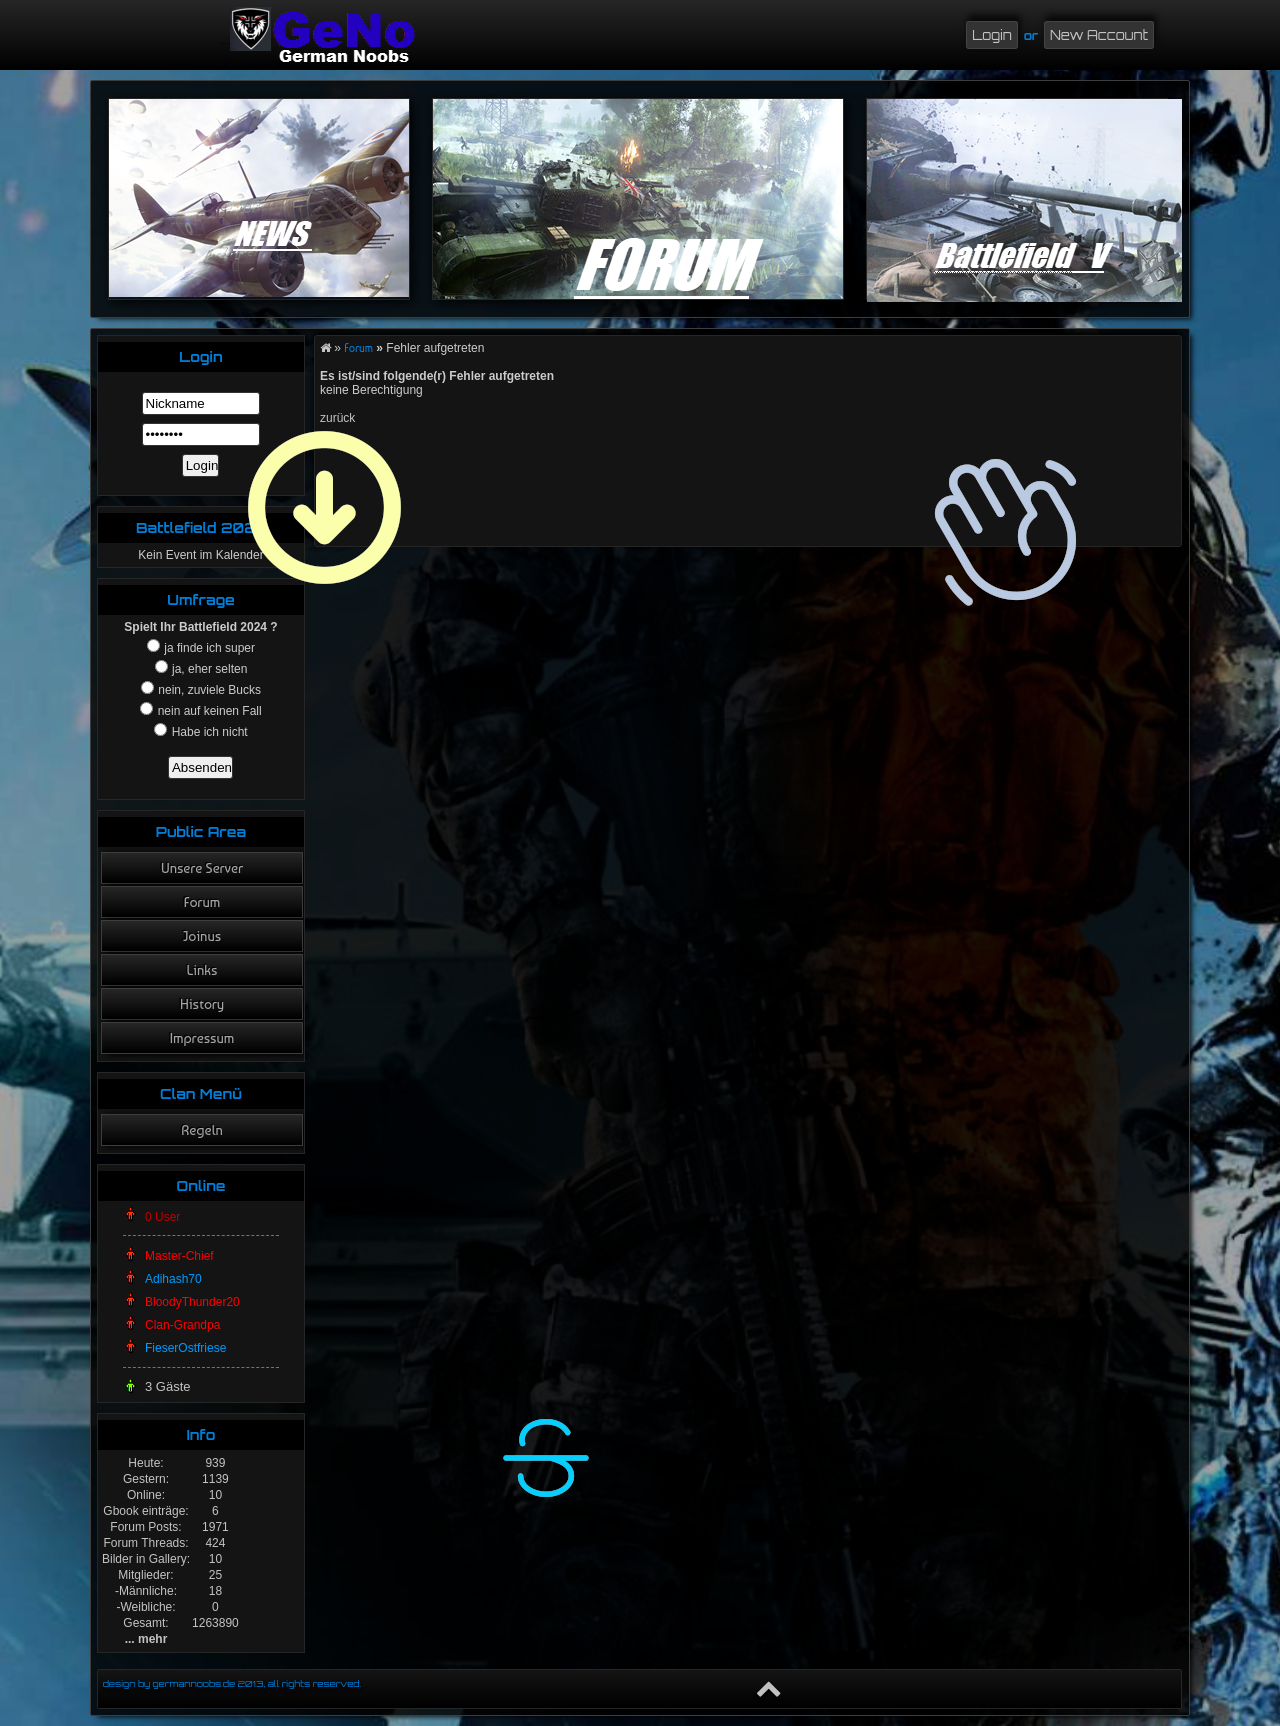  What do you see at coordinates (1005, 529) in the screenshot?
I see `send a greeting or say hello` at bounding box center [1005, 529].